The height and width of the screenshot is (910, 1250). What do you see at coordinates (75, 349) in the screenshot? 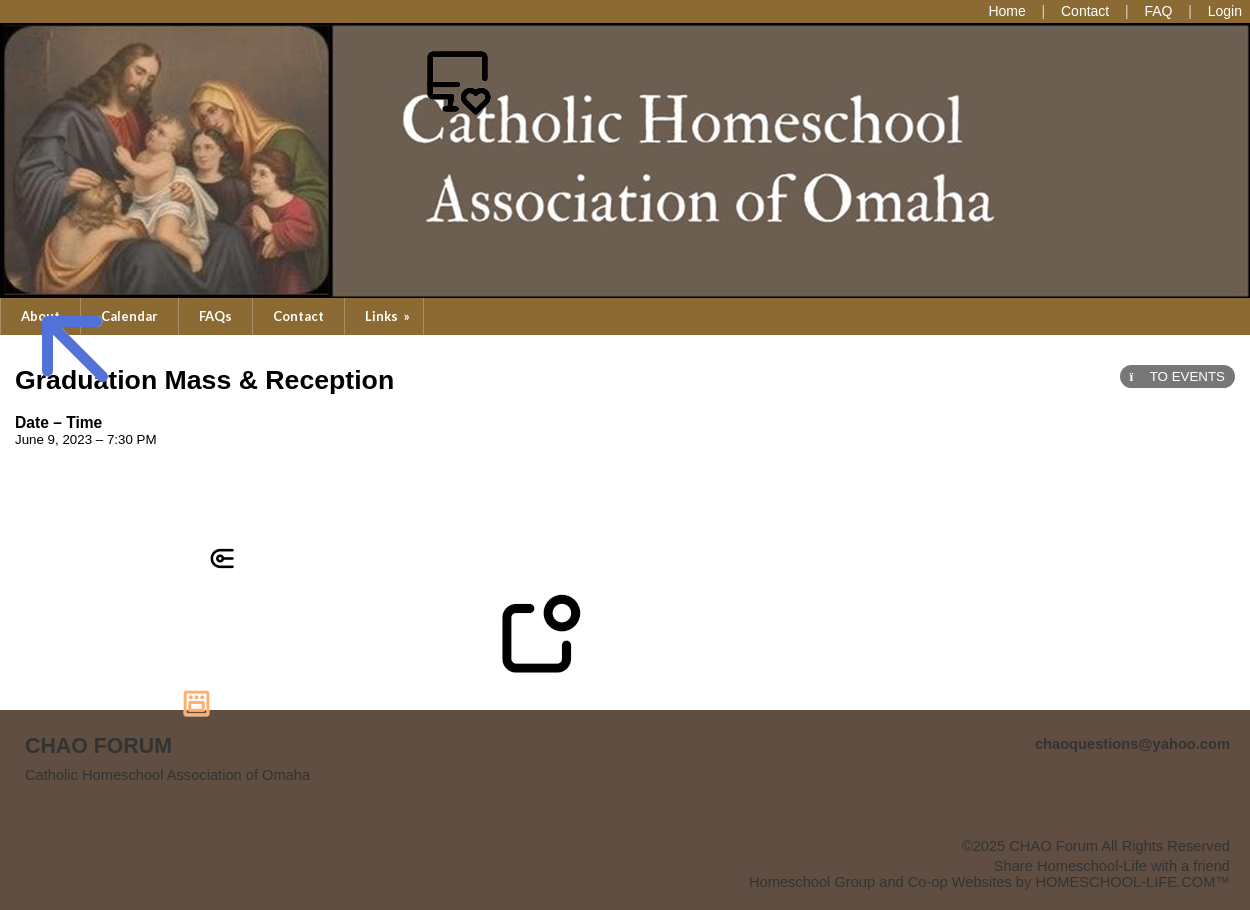
I see `navigate back to previous screen` at bounding box center [75, 349].